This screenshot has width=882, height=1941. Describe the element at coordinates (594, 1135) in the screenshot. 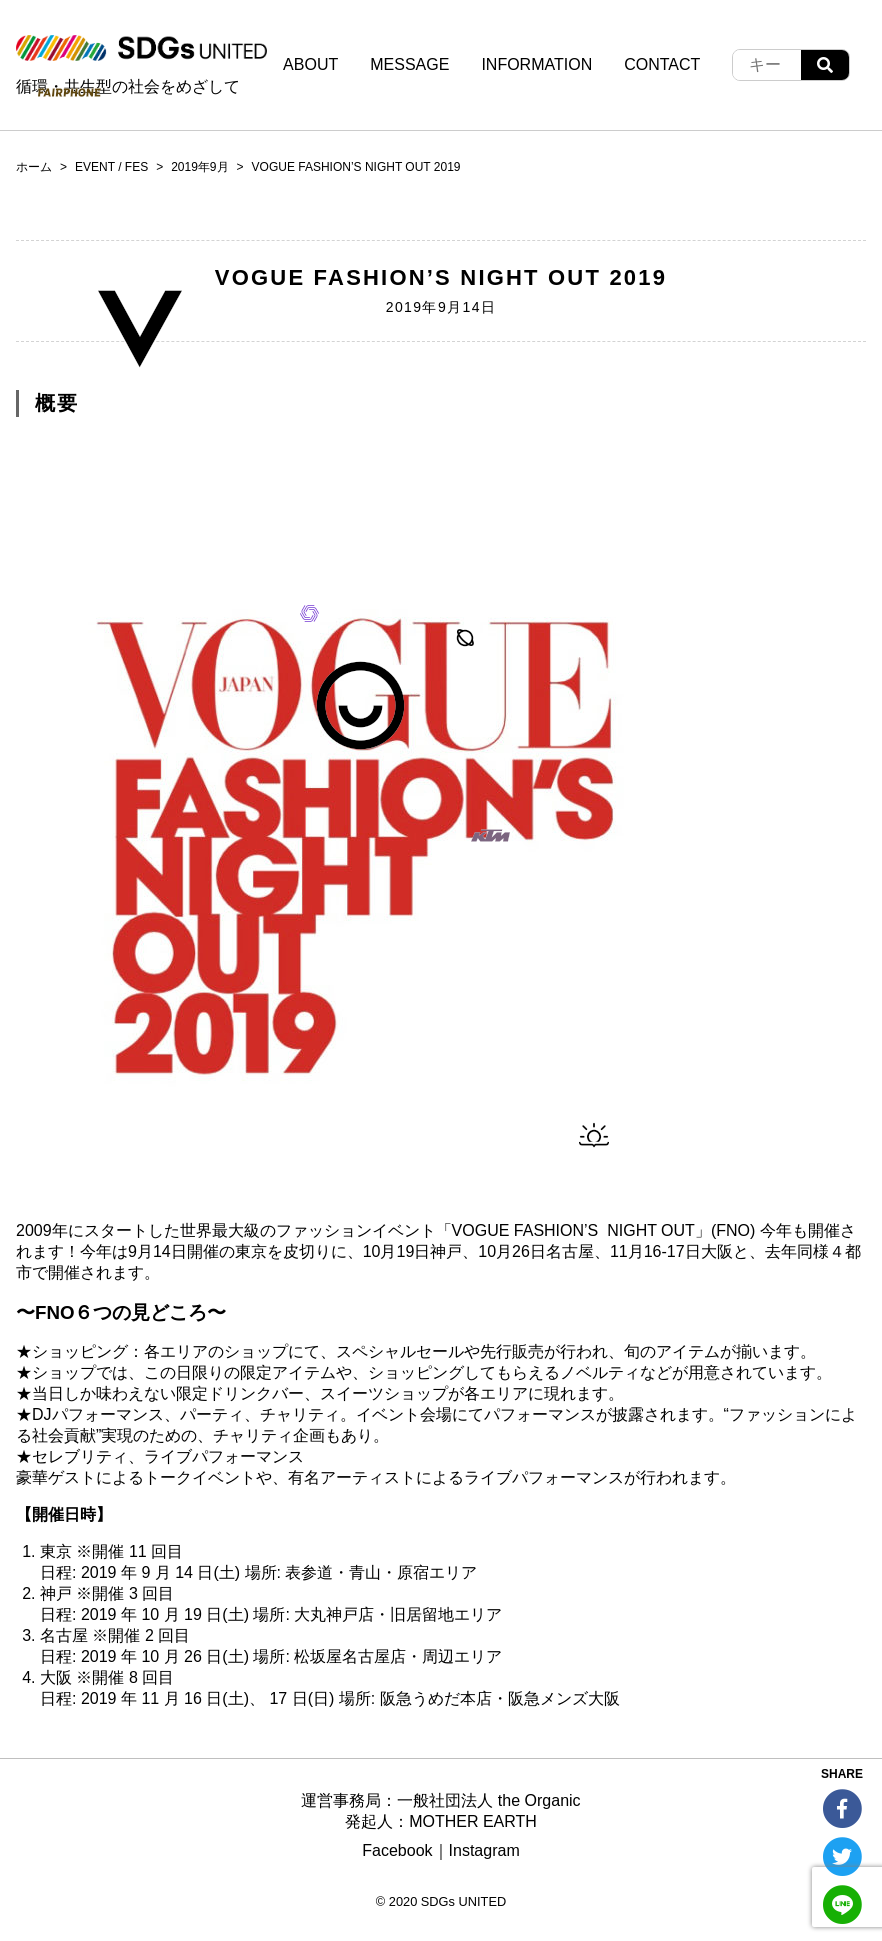

I see `open jdoodle online compiler` at that location.